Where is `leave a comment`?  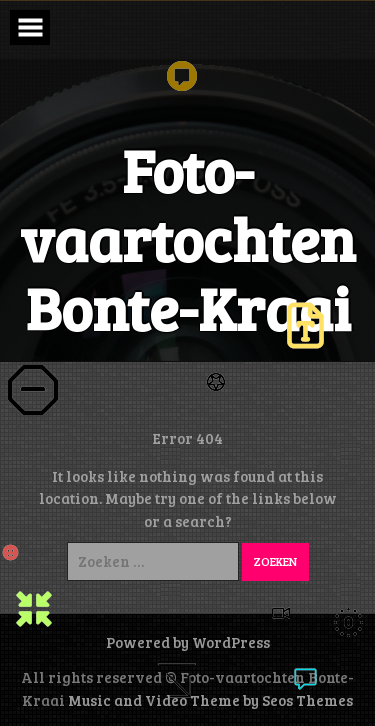 leave a comment is located at coordinates (305, 678).